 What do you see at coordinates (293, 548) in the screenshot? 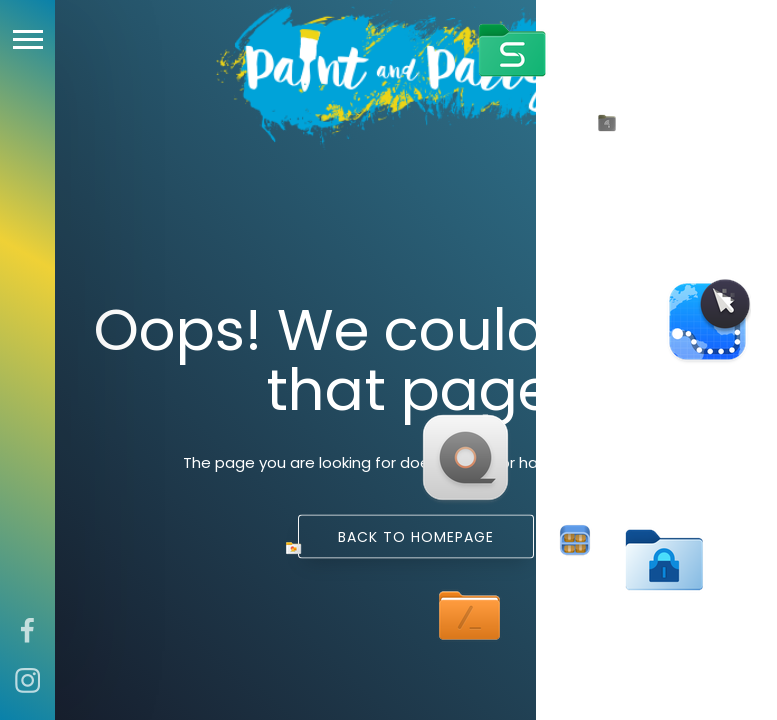
I see `open folder containing LibreOffice Draw files` at bounding box center [293, 548].